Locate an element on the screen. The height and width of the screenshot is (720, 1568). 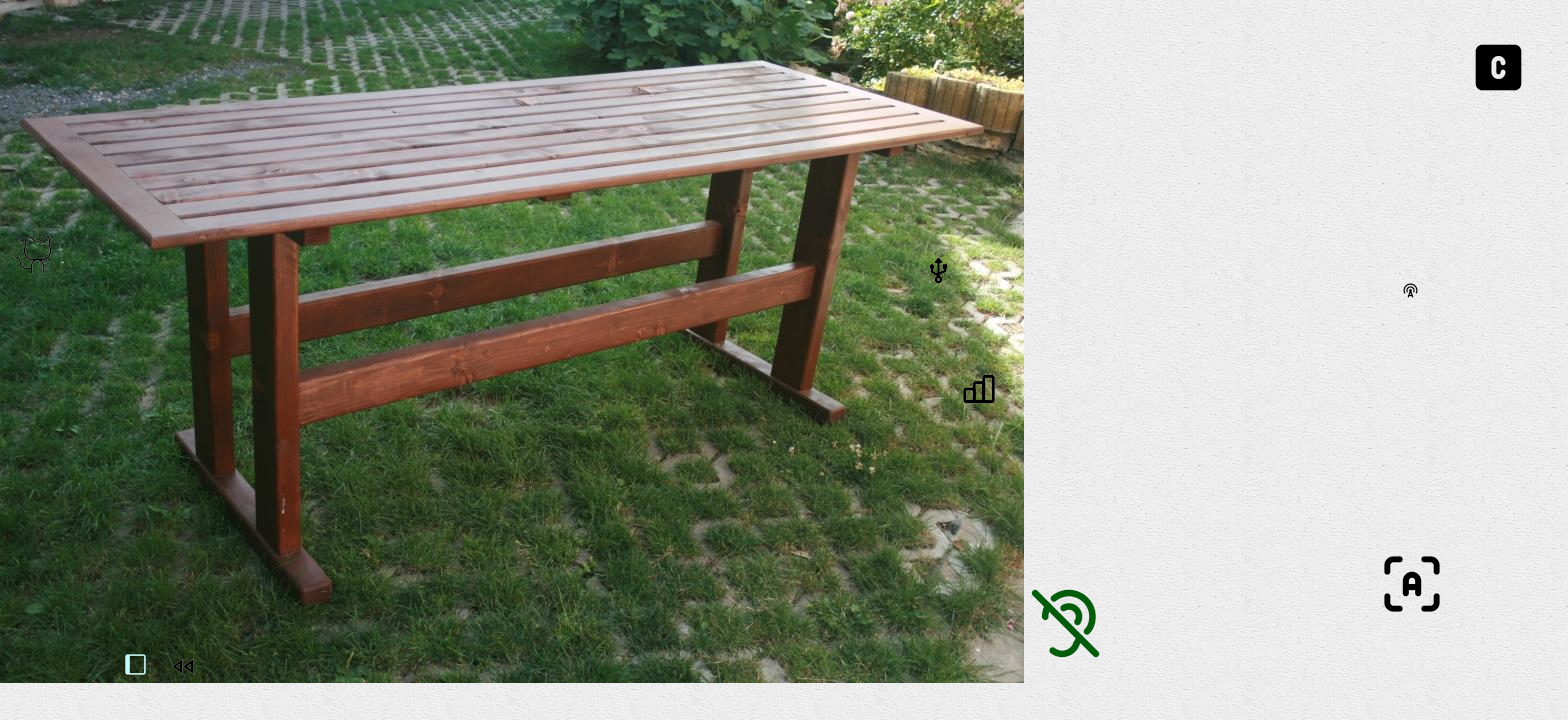
access broadcast or transmission settings is located at coordinates (1410, 290).